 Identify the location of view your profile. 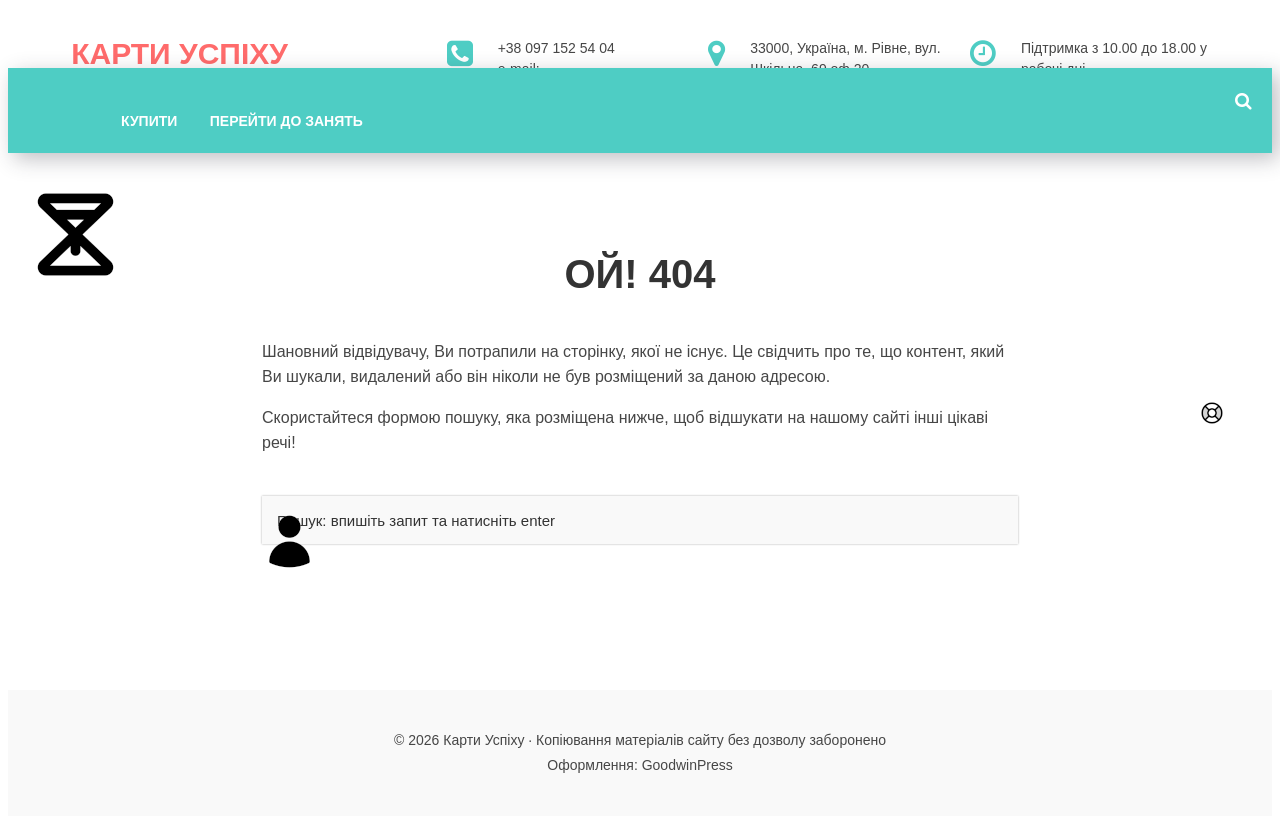
(289, 541).